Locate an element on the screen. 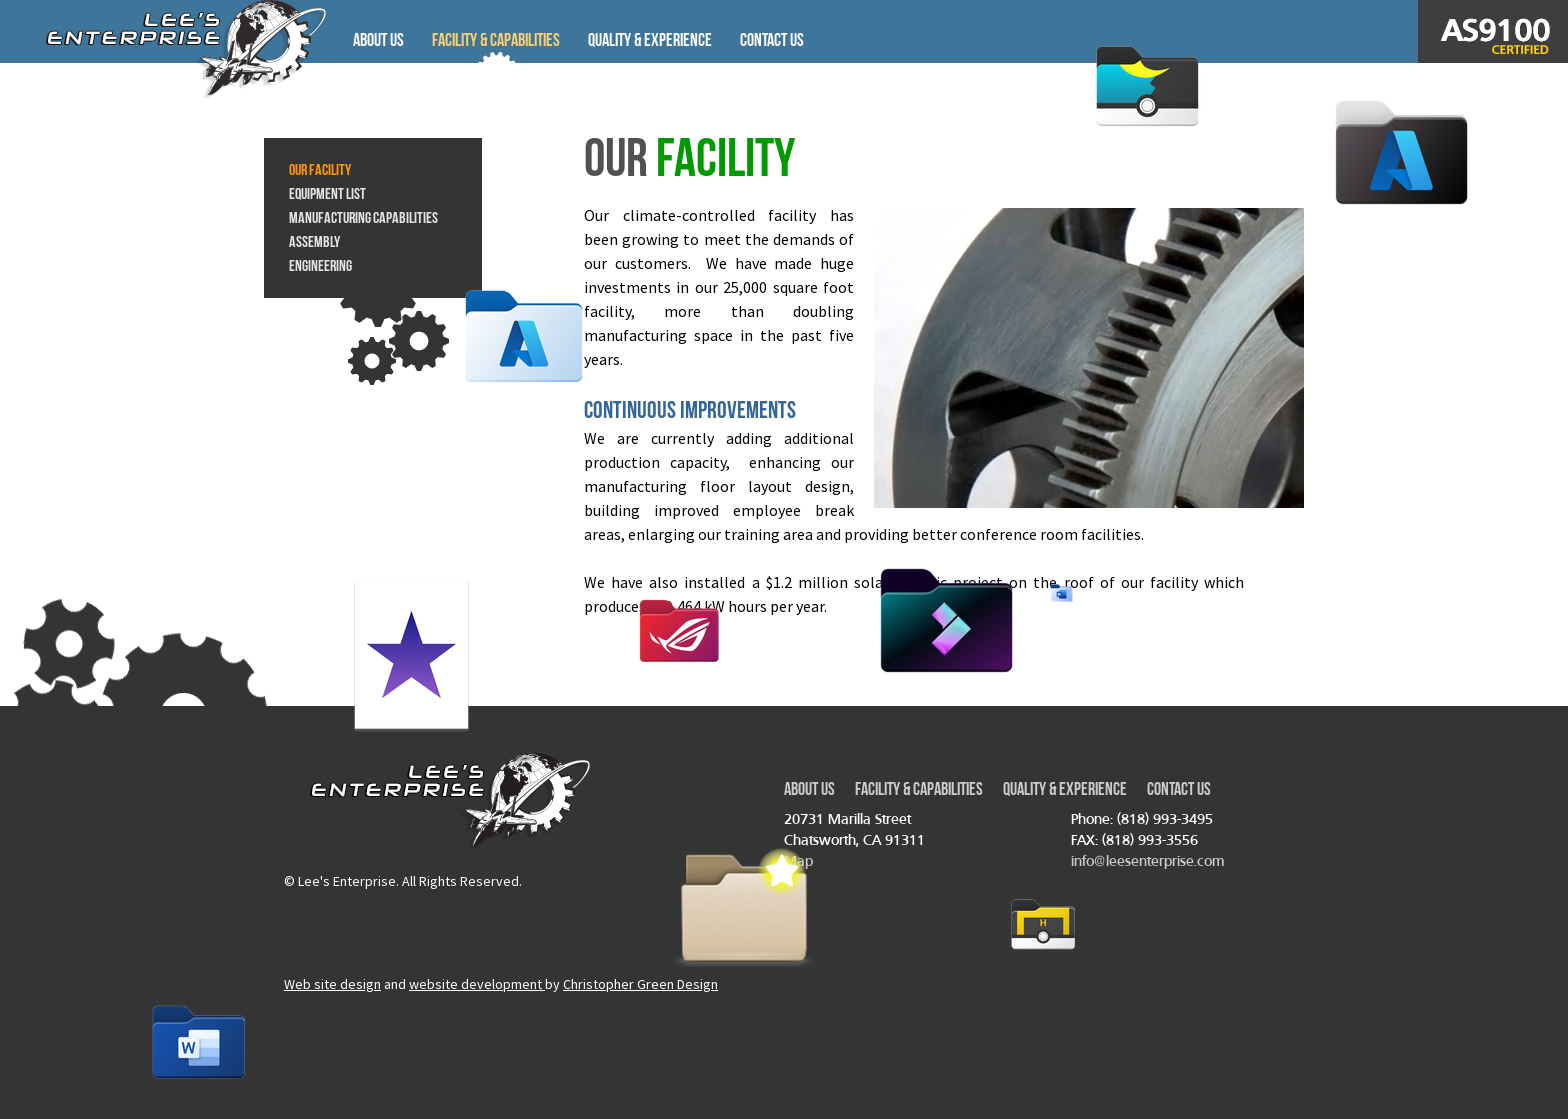 The image size is (1568, 1119). open folder containing Microsoft Word documents is located at coordinates (1061, 593).